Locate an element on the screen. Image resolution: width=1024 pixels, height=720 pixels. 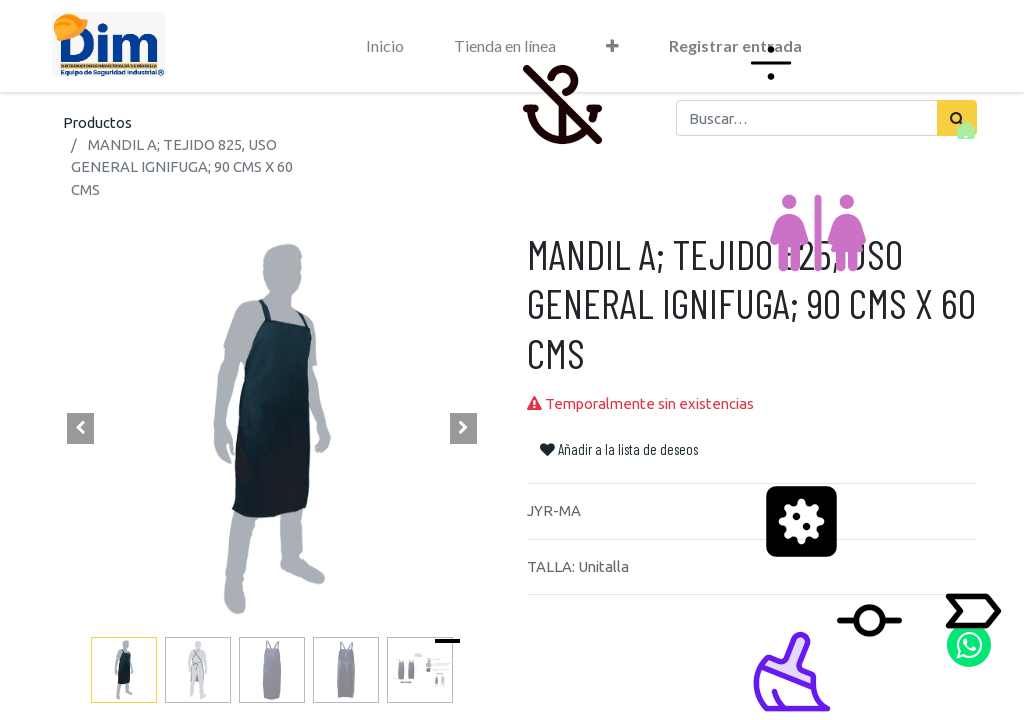
find nearby hospitals or medical facilities is located at coordinates (966, 131).